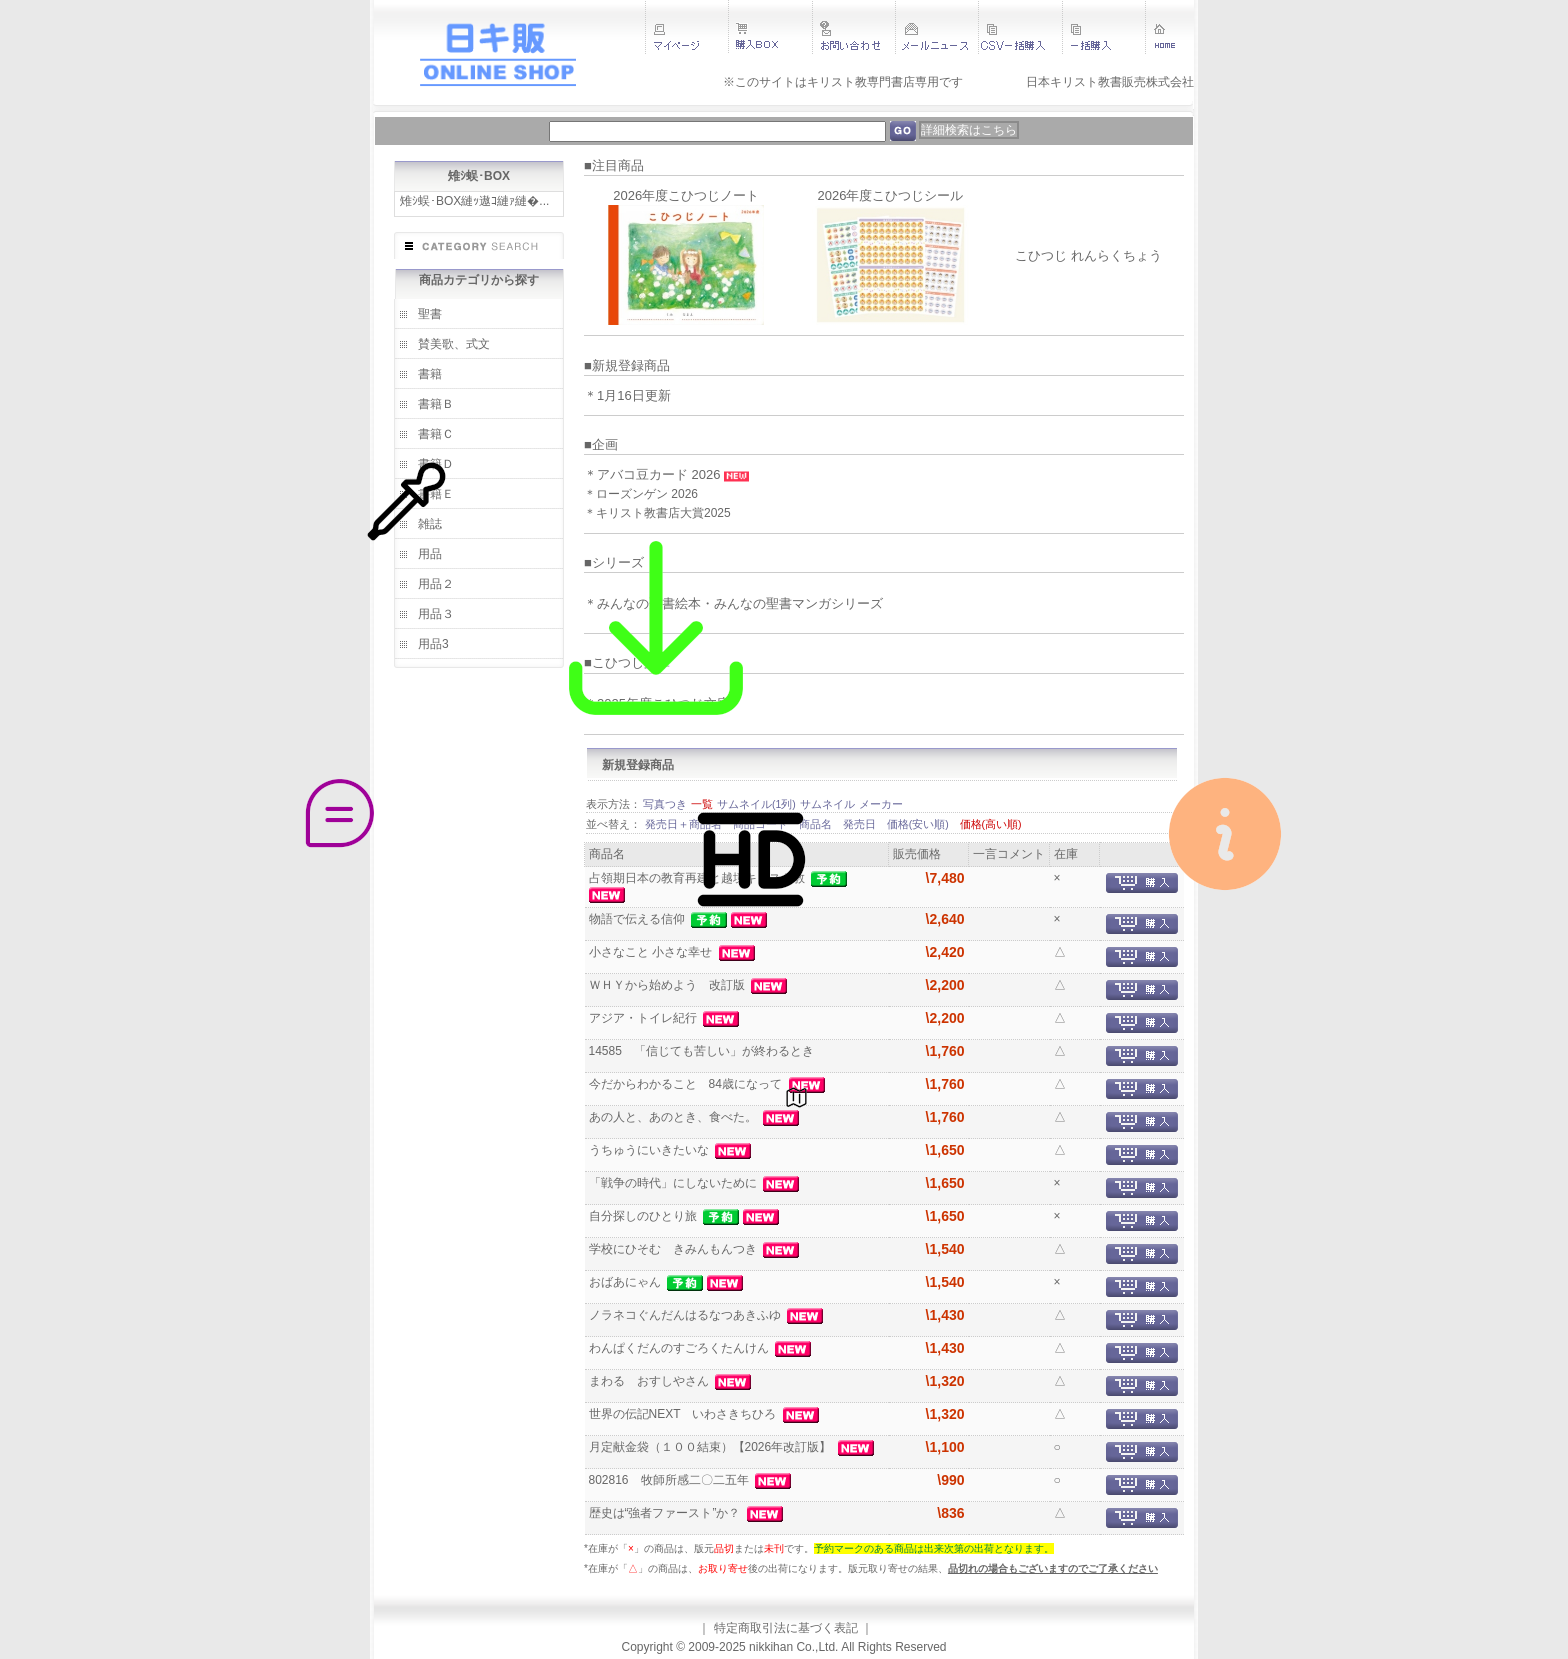 The height and width of the screenshot is (1659, 1568). Describe the element at coordinates (406, 501) in the screenshot. I see `select a color from the canvas` at that location.